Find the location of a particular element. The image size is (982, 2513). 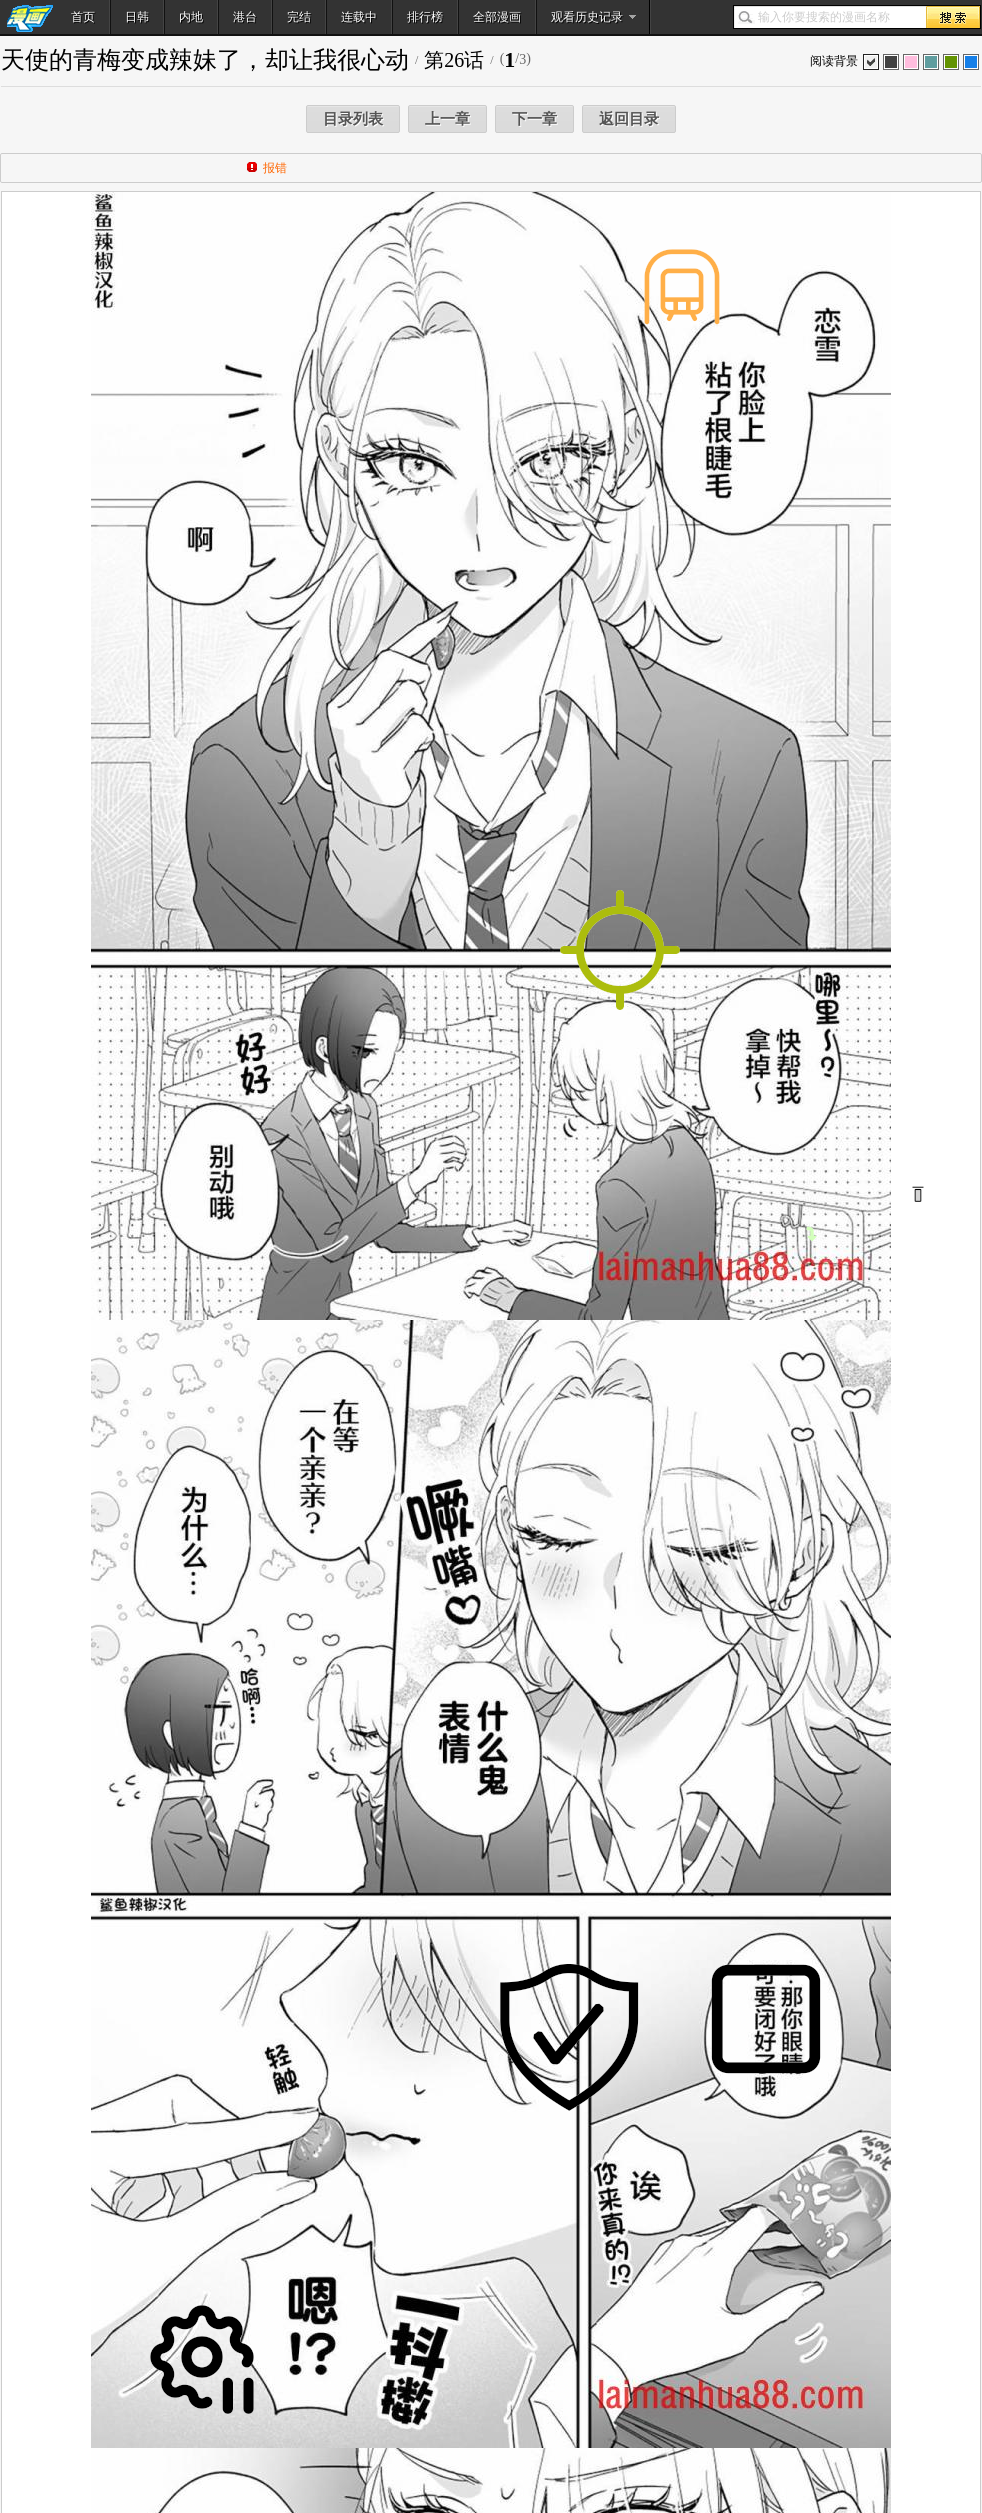

align element to top edge is located at coordinates (918, 1194).